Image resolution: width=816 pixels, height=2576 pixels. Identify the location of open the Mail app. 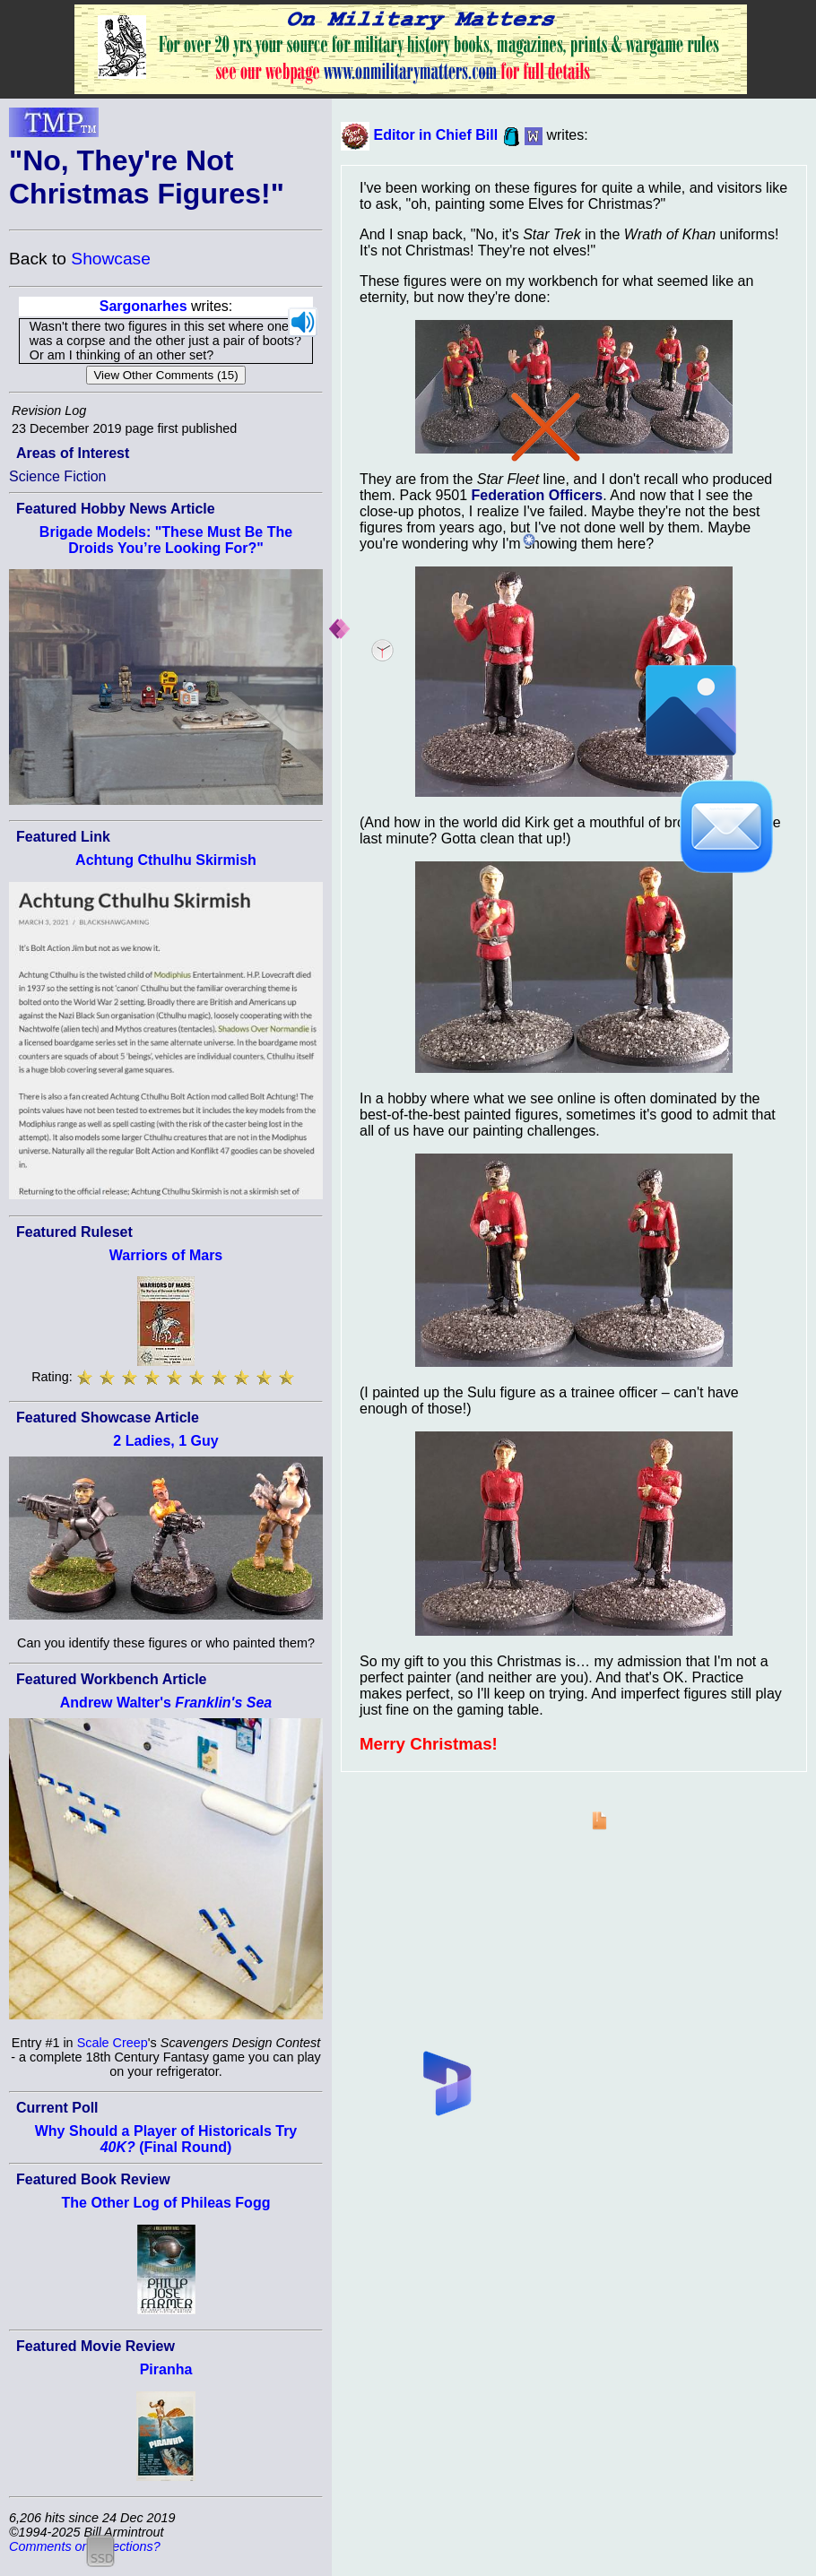
(726, 826).